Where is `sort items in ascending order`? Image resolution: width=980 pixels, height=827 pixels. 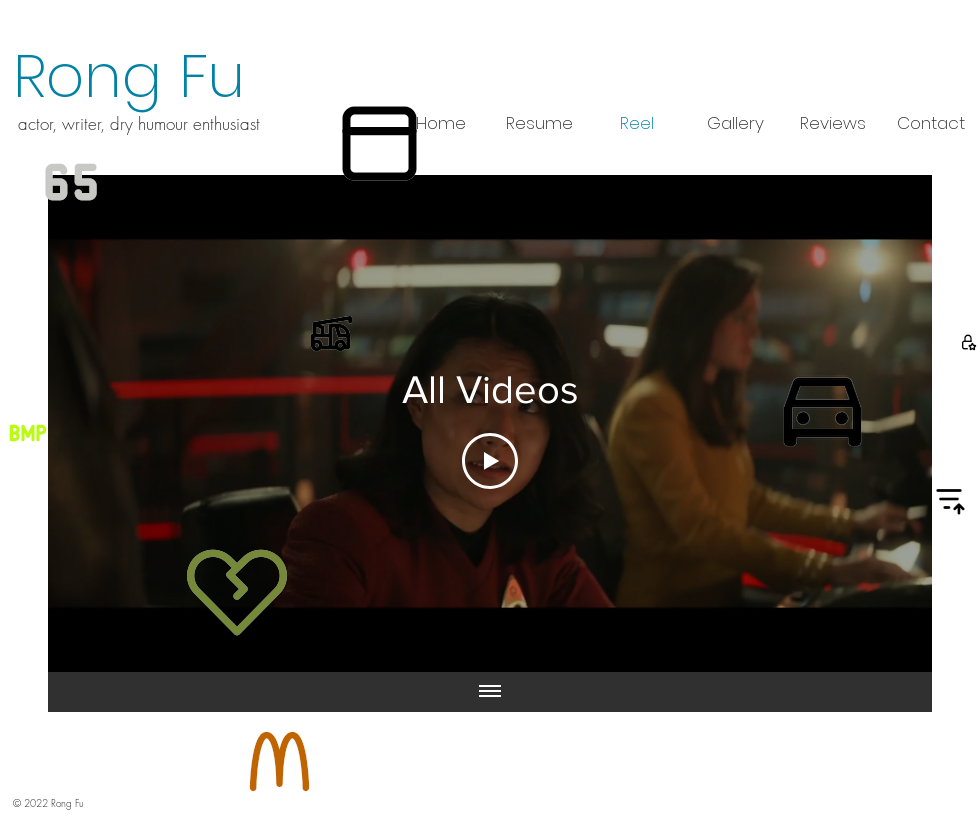 sort items in ascending order is located at coordinates (949, 499).